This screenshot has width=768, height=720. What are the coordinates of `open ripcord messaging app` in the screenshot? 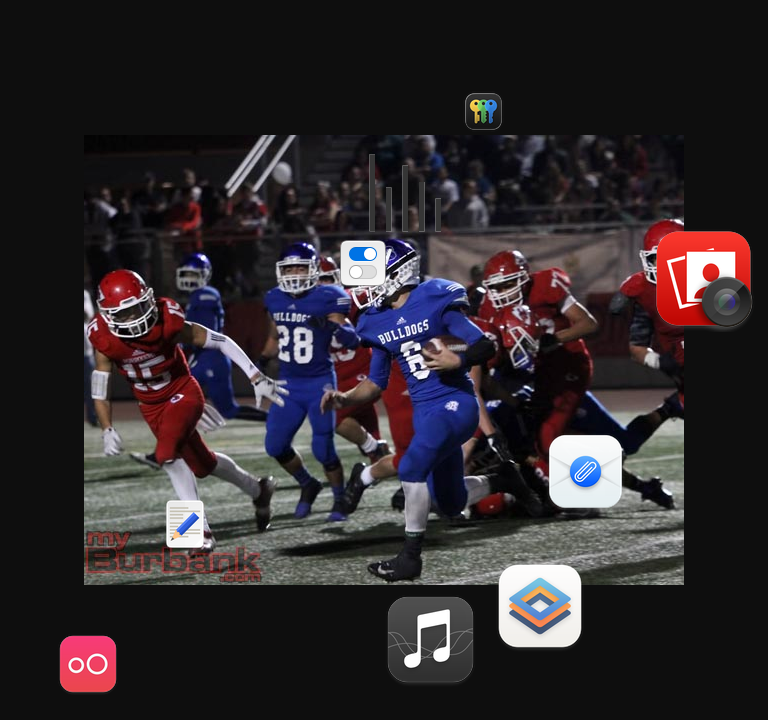 It's located at (540, 606).